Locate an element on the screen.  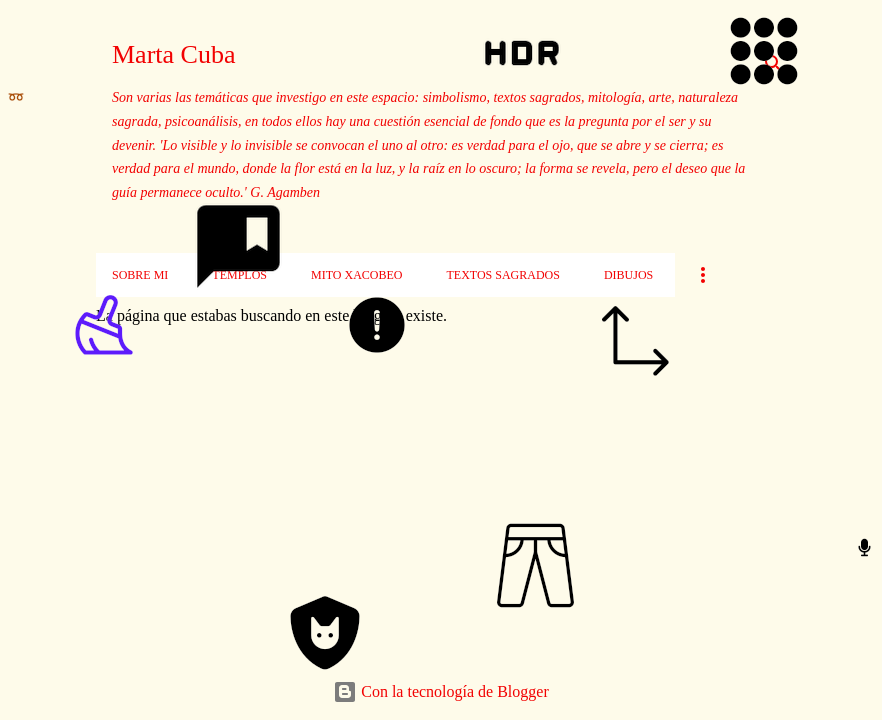
enable HDR mode for photos is located at coordinates (522, 53).